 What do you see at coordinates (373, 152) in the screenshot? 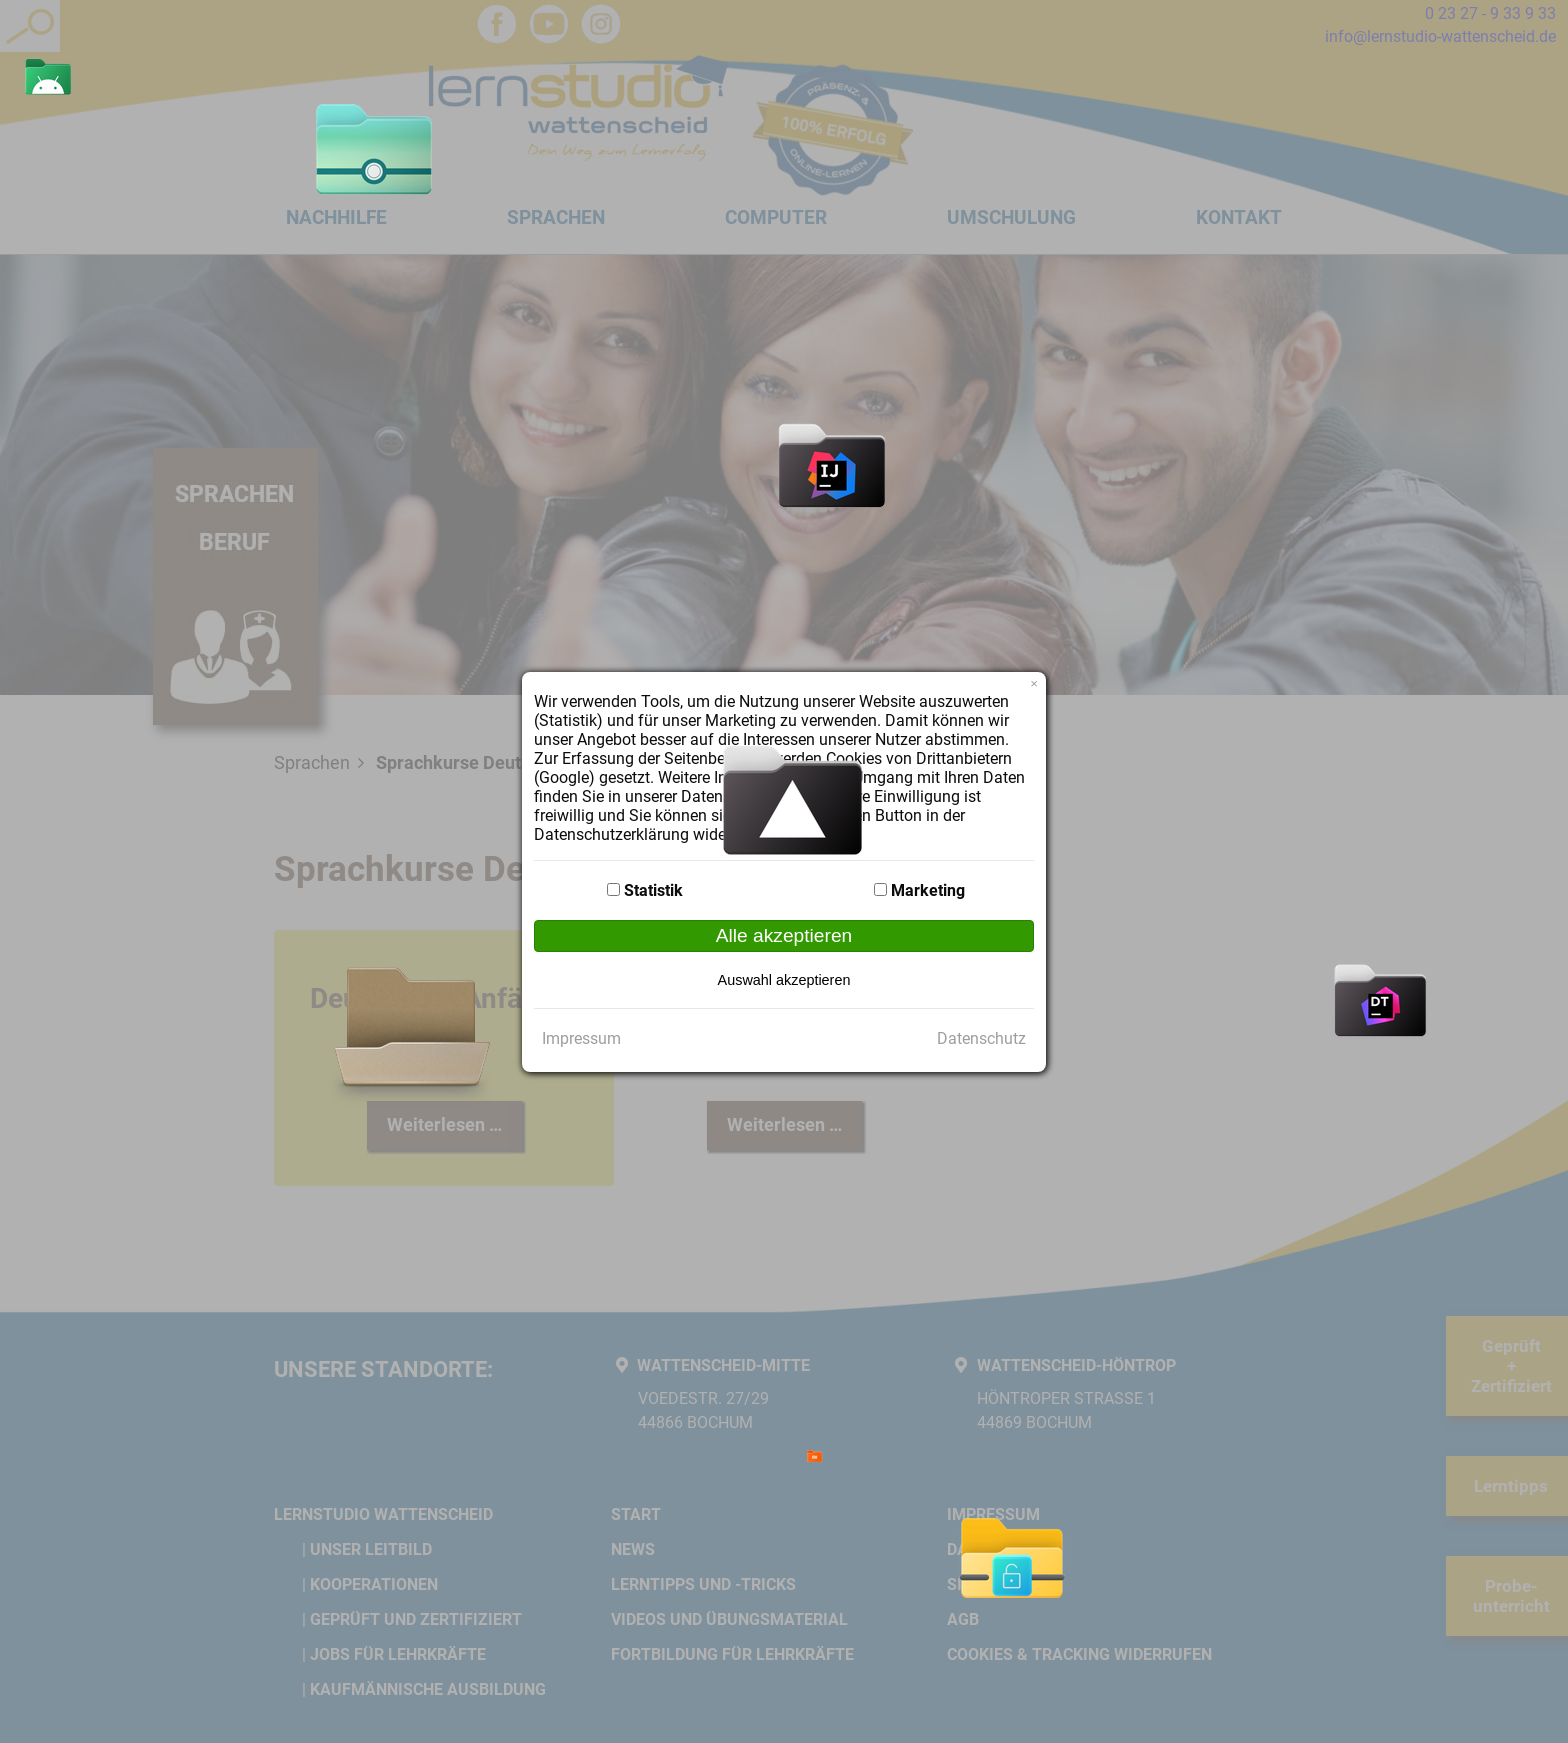
I see `open folder containing pokémon game files` at bounding box center [373, 152].